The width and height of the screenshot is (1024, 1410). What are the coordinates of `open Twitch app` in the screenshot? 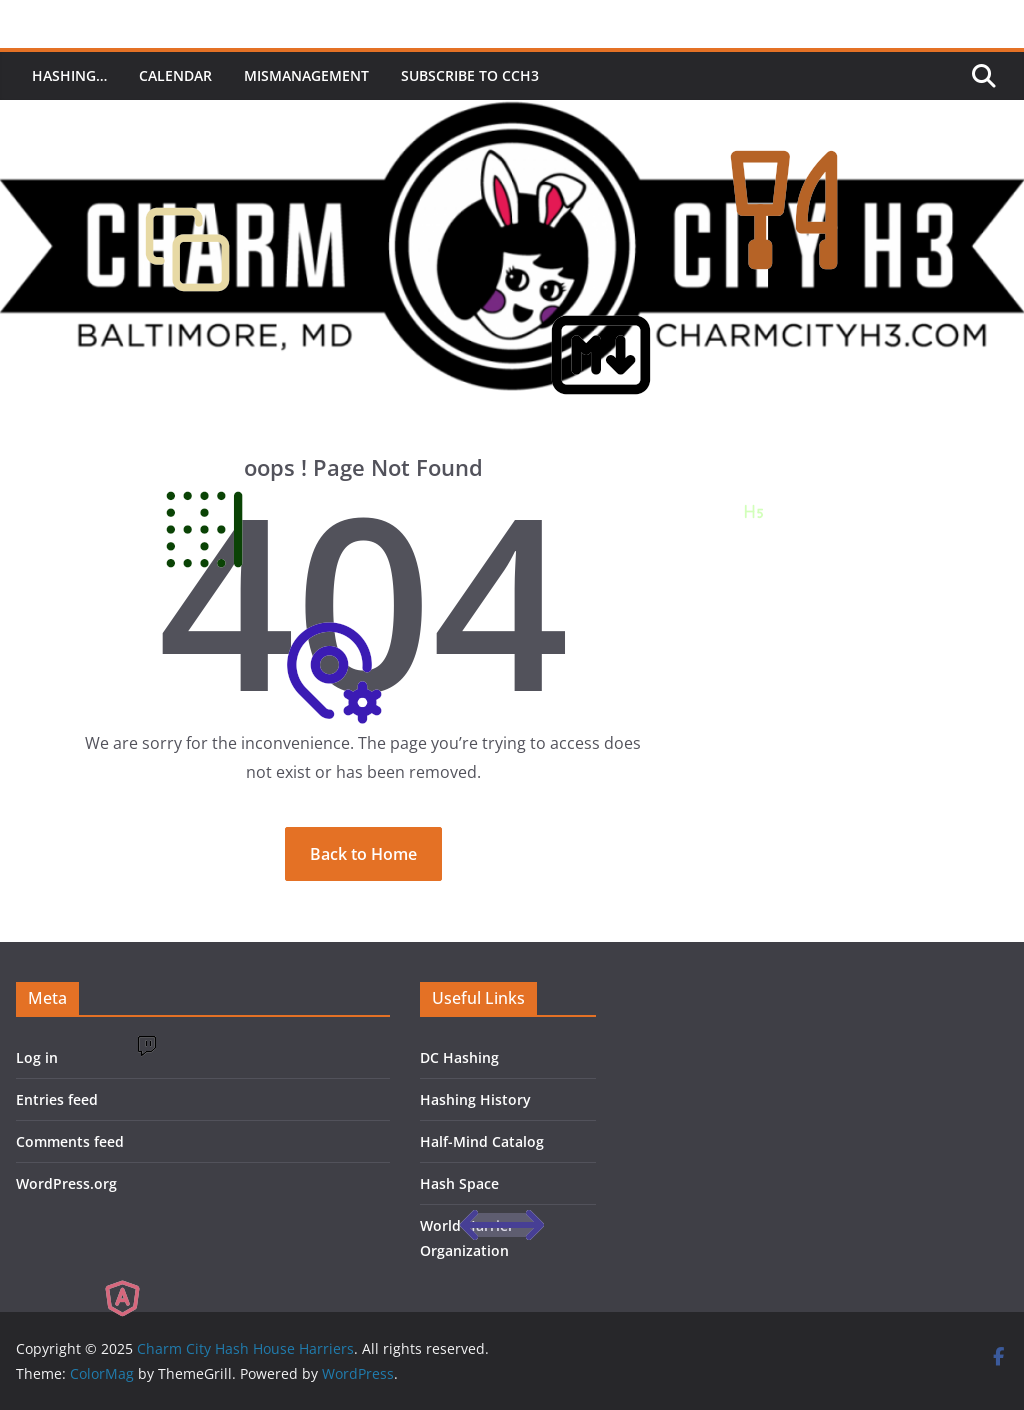 It's located at (147, 1045).